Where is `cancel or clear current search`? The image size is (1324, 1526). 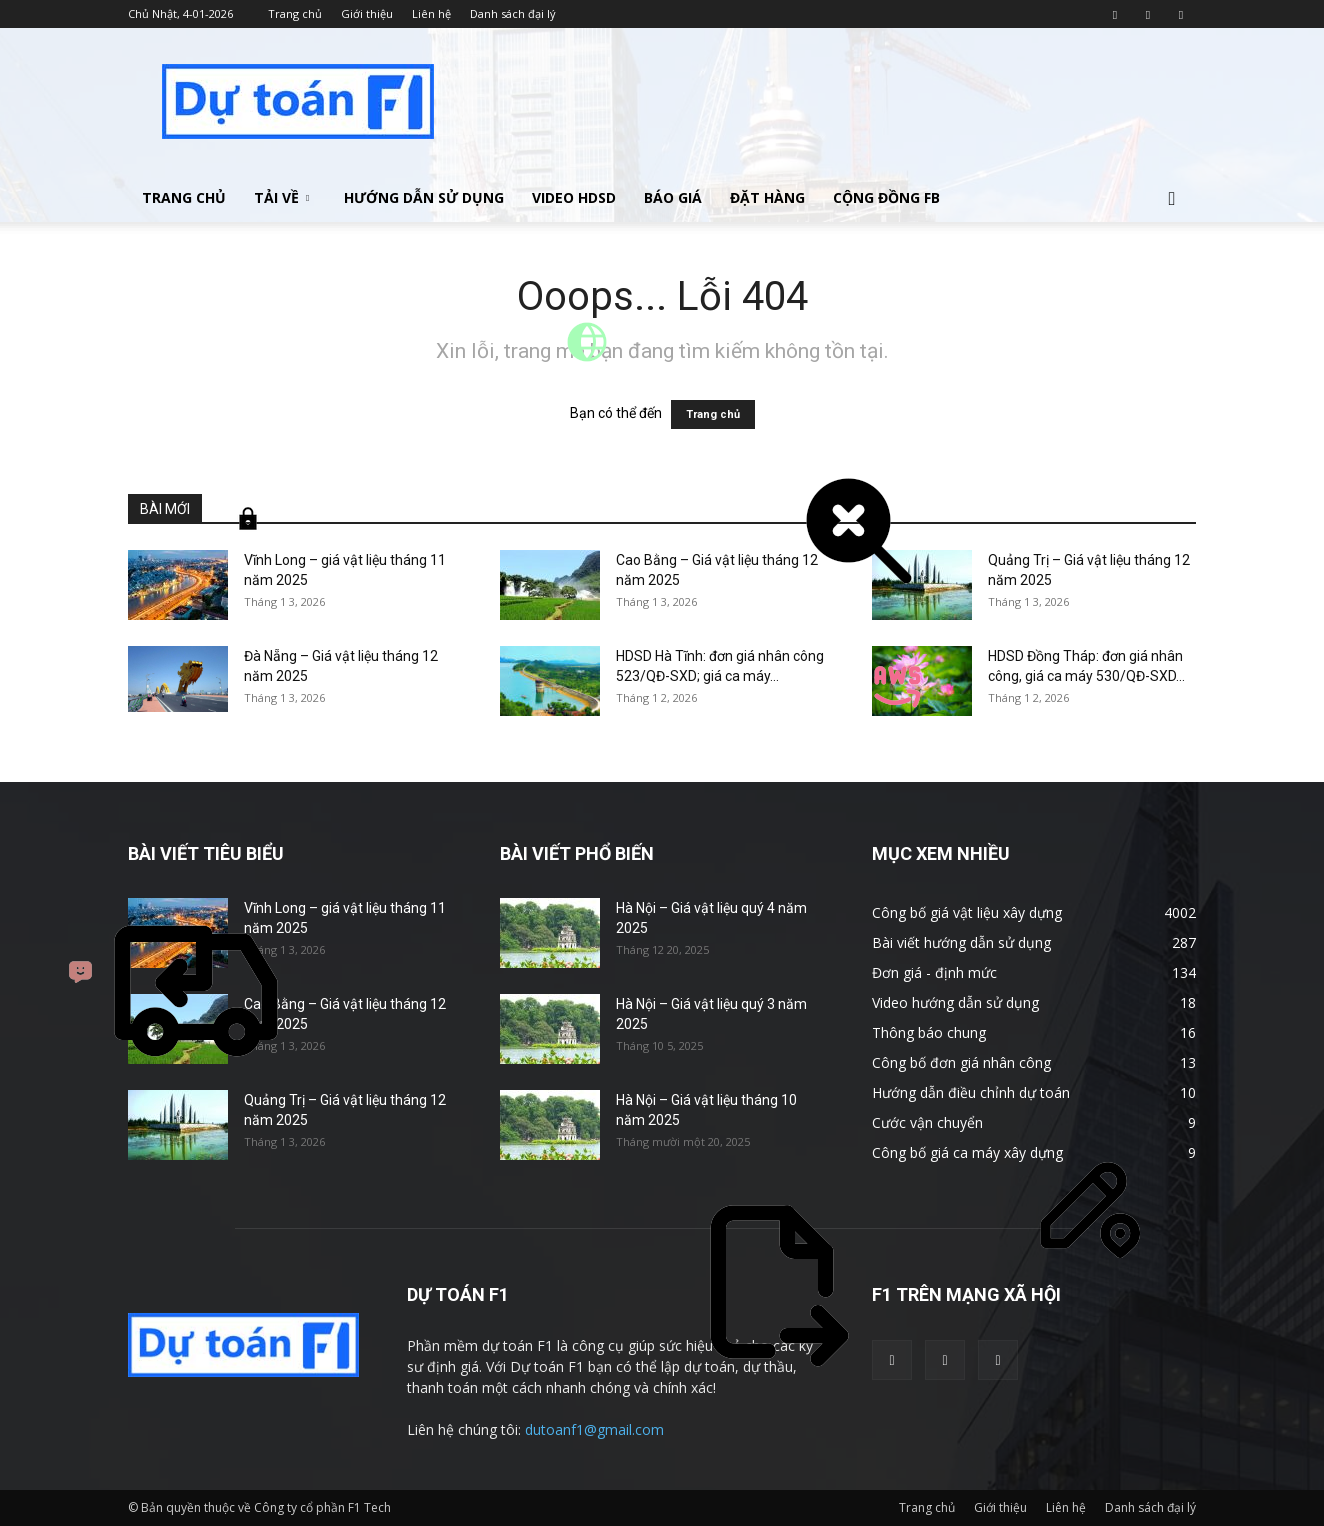 cancel or clear current search is located at coordinates (859, 531).